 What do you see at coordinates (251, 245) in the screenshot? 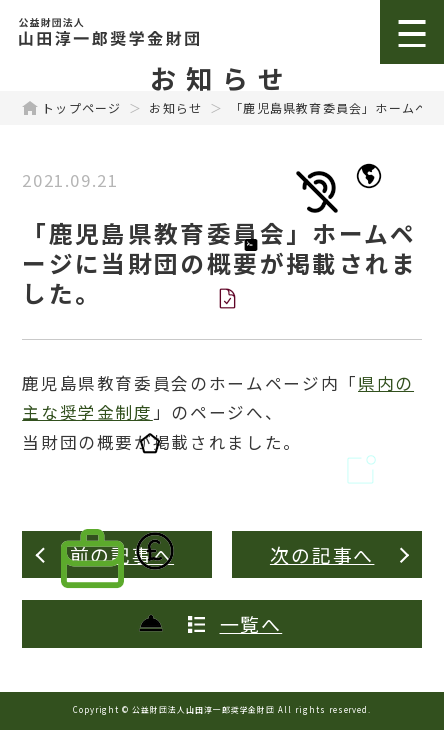
I see `open command line or terminal` at bounding box center [251, 245].